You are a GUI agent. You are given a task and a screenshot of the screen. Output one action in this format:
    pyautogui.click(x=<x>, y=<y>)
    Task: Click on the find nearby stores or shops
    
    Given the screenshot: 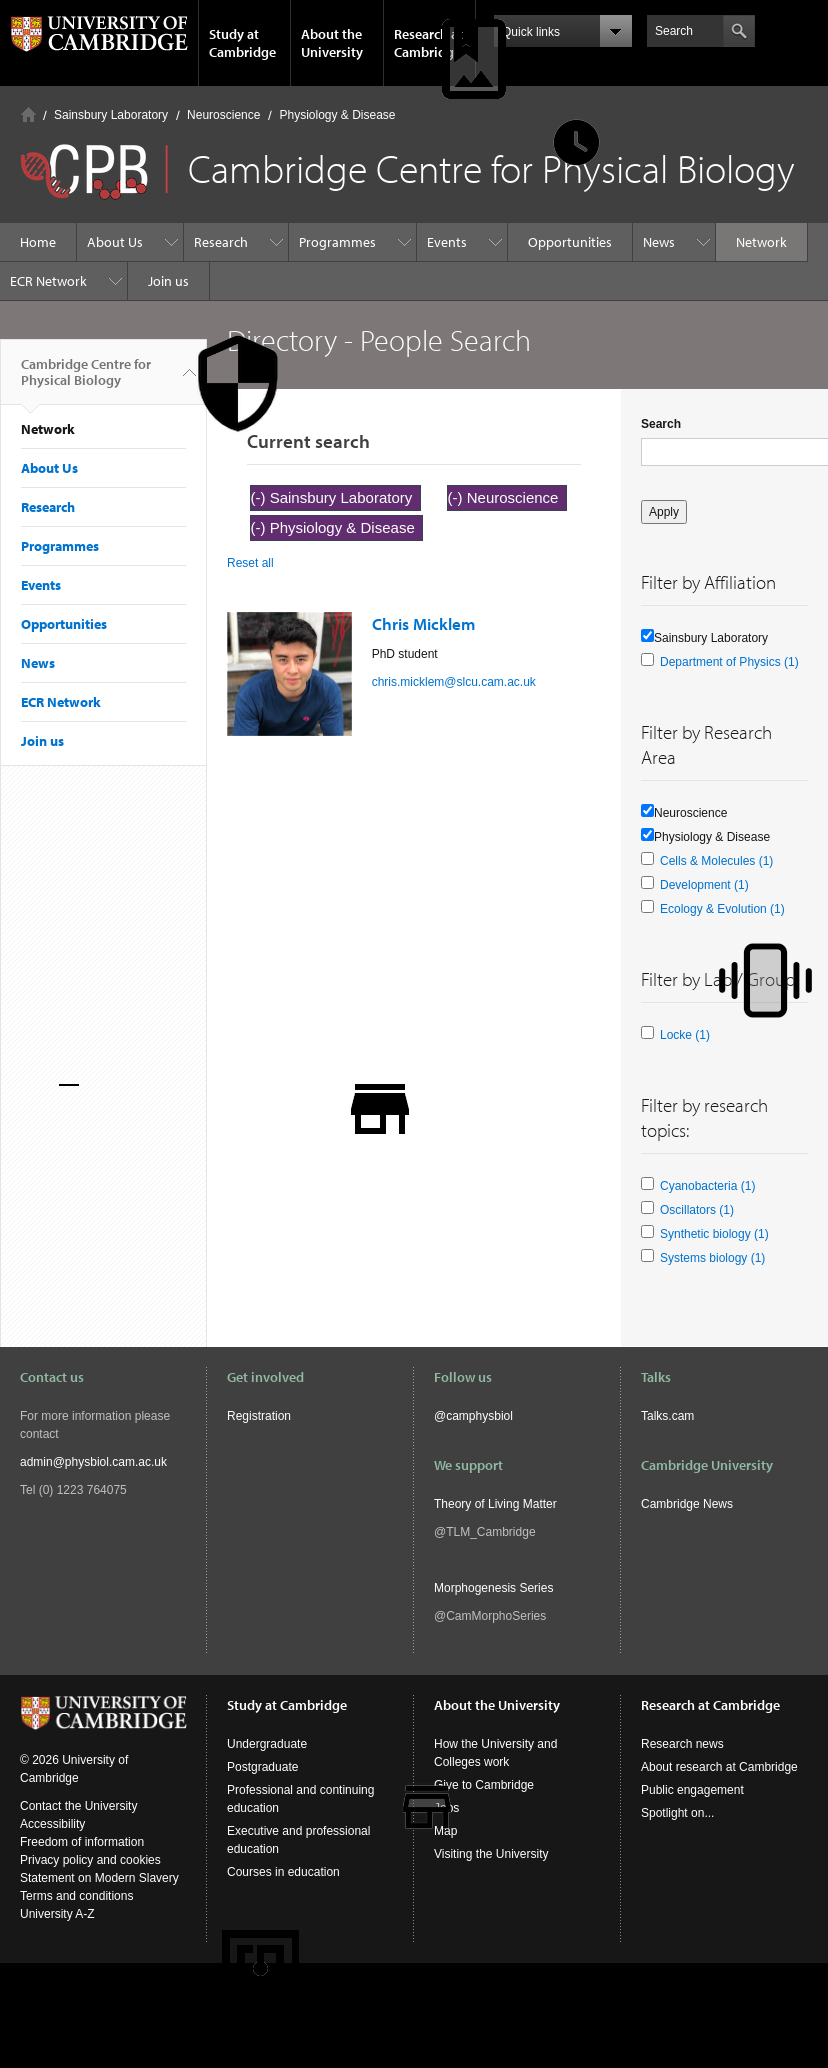 What is the action you would take?
    pyautogui.click(x=427, y=1807)
    